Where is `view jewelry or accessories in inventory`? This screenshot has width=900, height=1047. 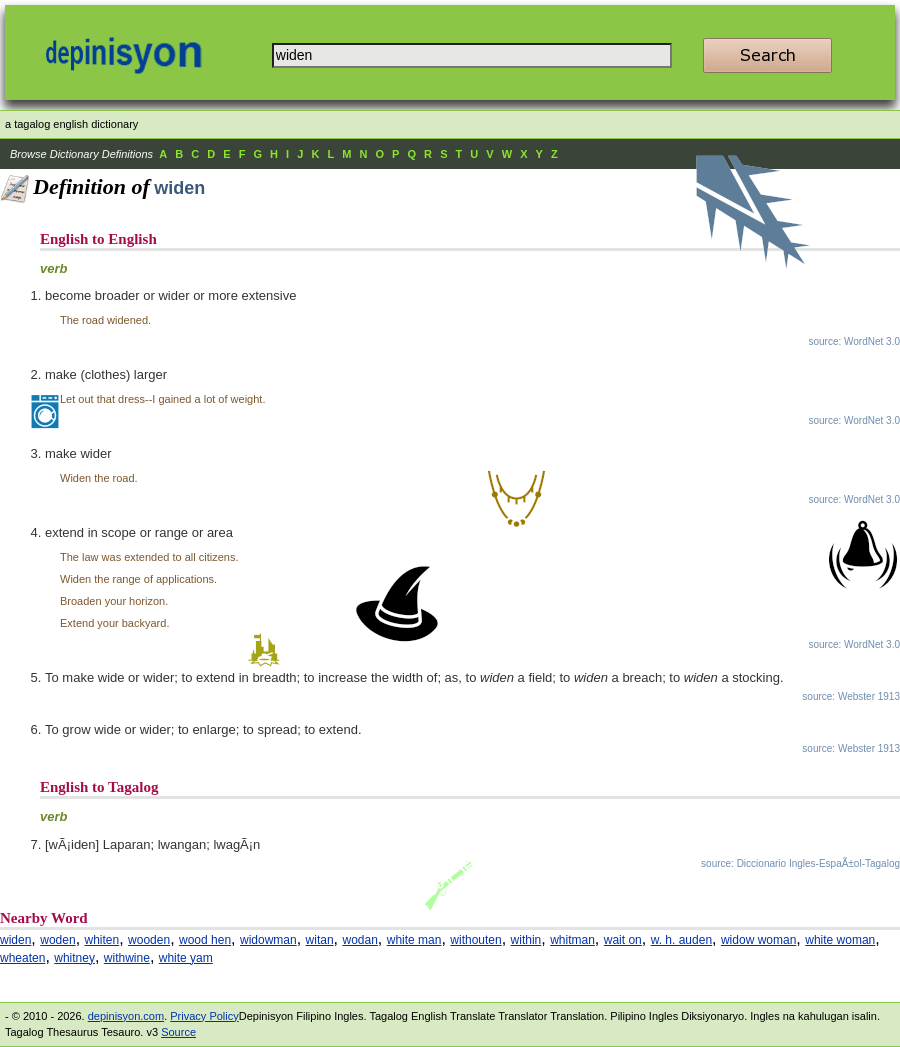 view jewelry or accessories in inventory is located at coordinates (516, 498).